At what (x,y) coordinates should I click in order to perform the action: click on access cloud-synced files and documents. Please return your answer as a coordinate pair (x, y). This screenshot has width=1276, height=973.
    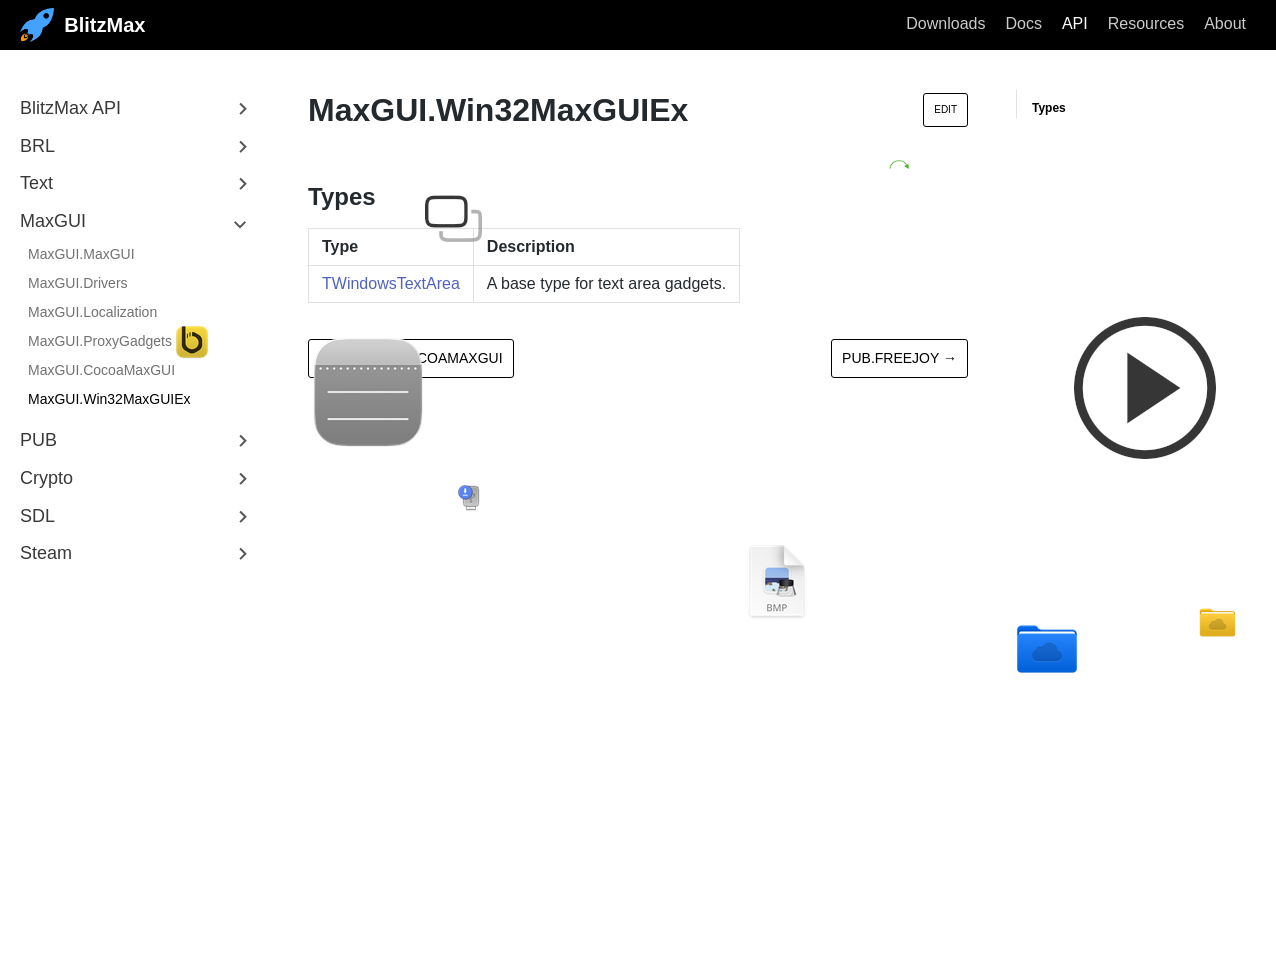
    Looking at the image, I should click on (1217, 622).